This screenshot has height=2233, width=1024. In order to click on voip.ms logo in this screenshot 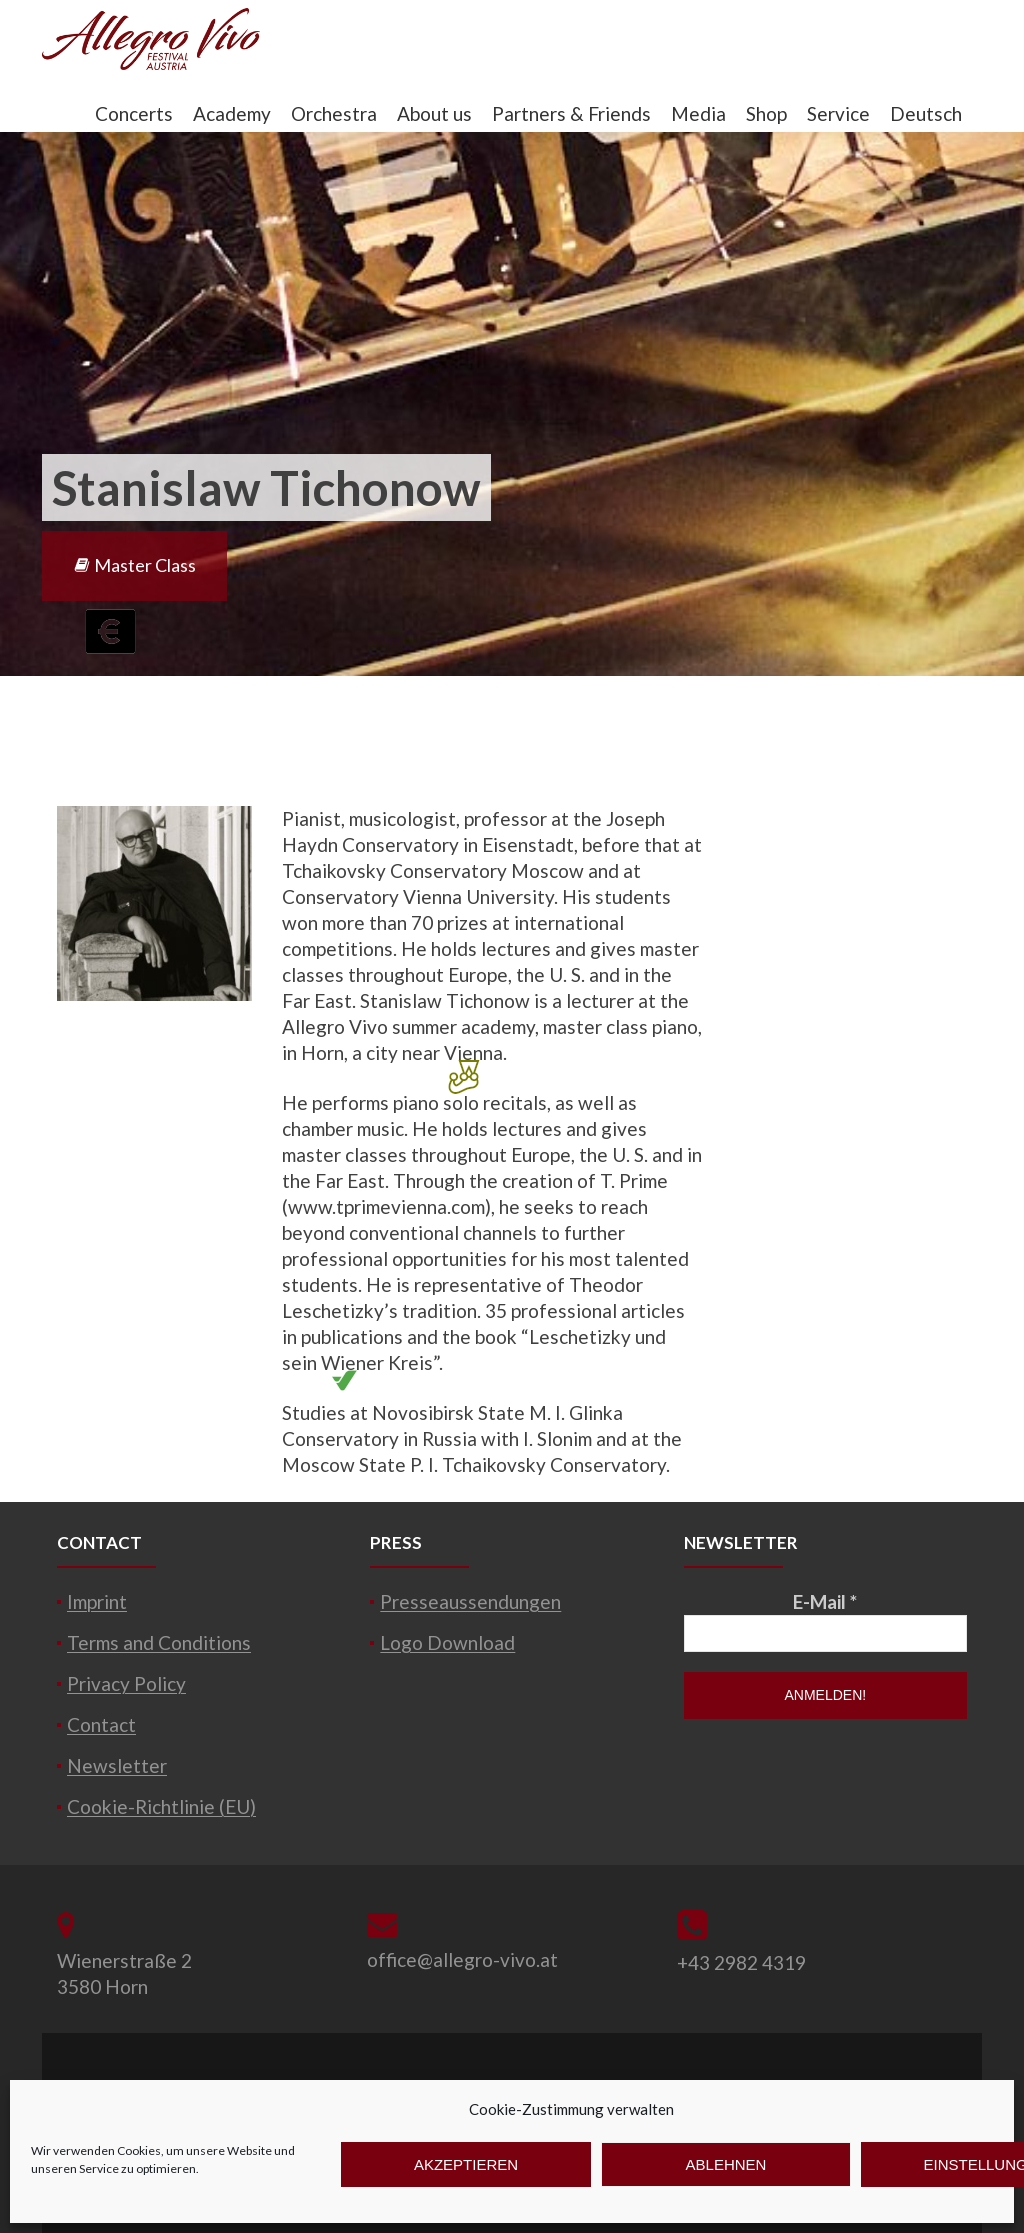, I will do `click(344, 1380)`.